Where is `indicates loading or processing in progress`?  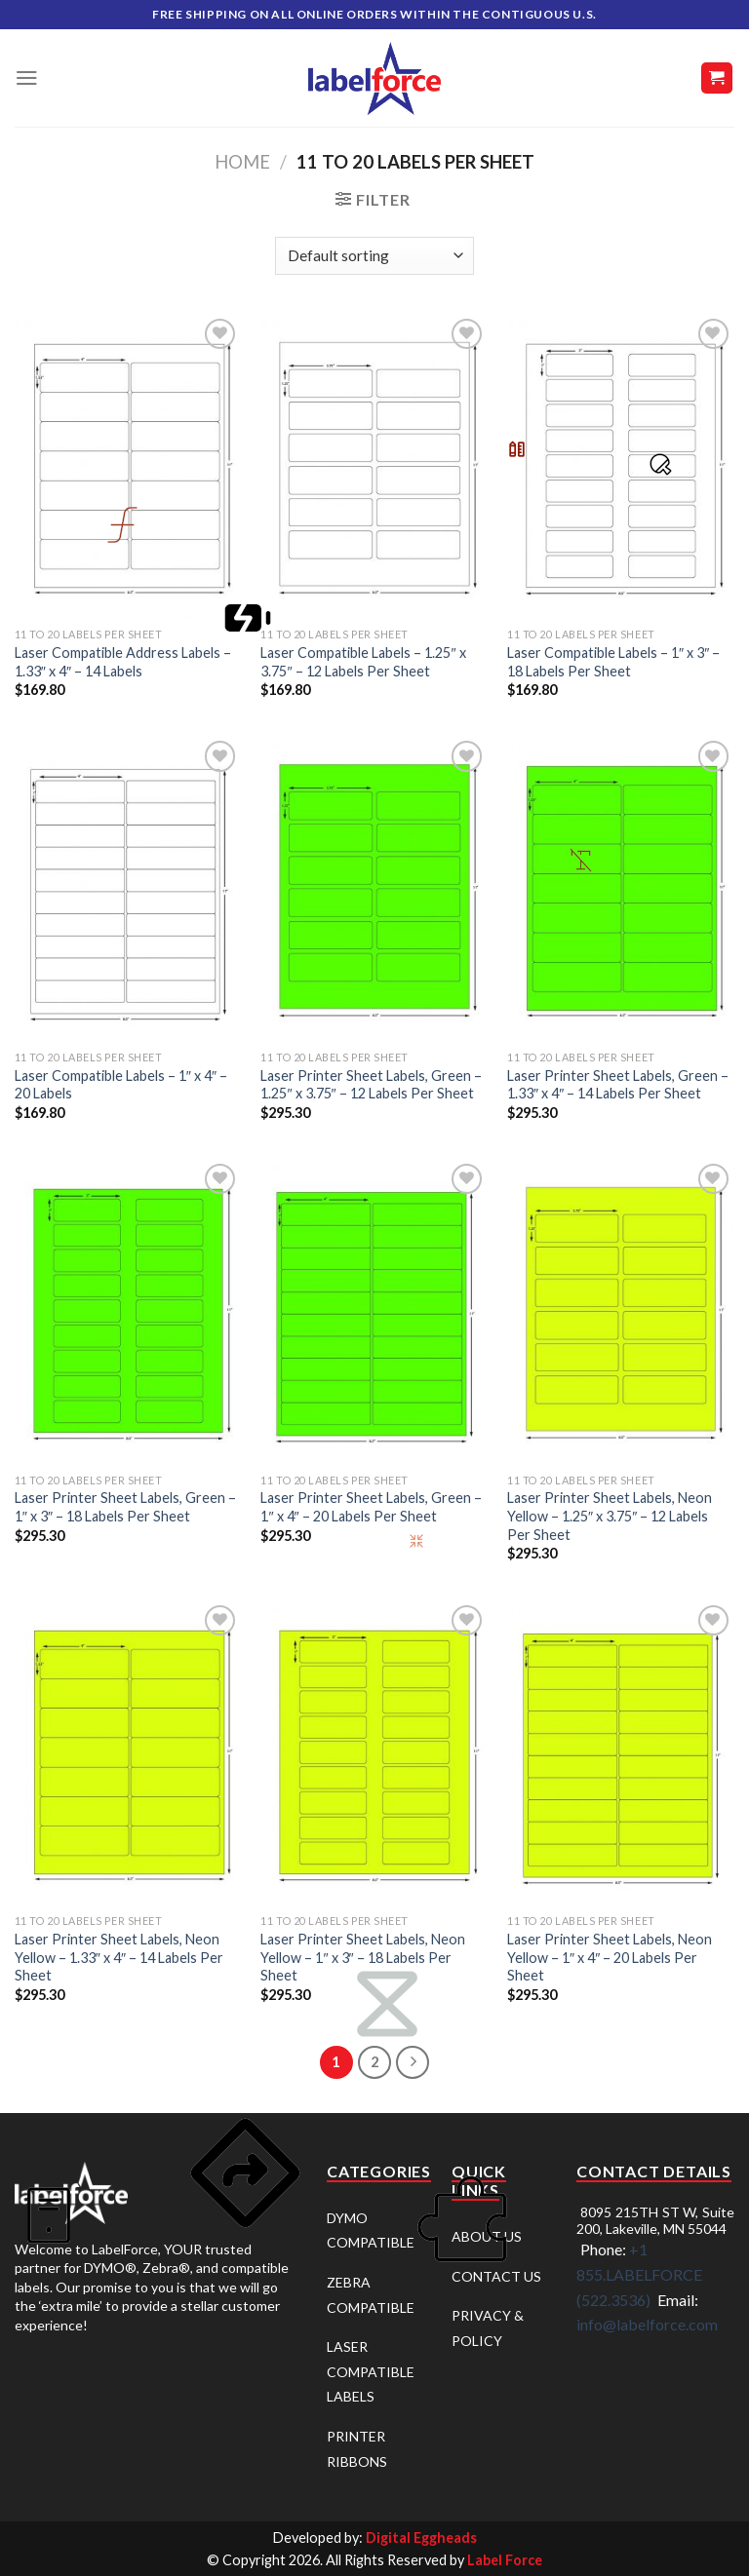
indicates loading or processing in progress is located at coordinates (387, 2004).